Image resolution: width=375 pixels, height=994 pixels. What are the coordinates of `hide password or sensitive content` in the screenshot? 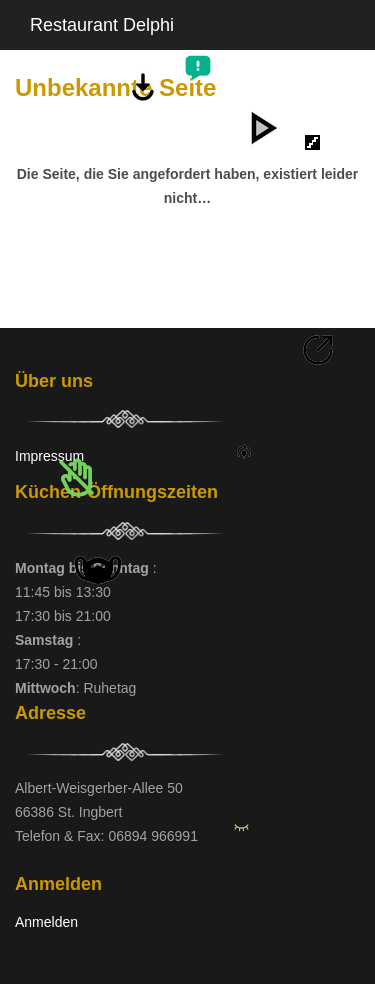 It's located at (241, 826).